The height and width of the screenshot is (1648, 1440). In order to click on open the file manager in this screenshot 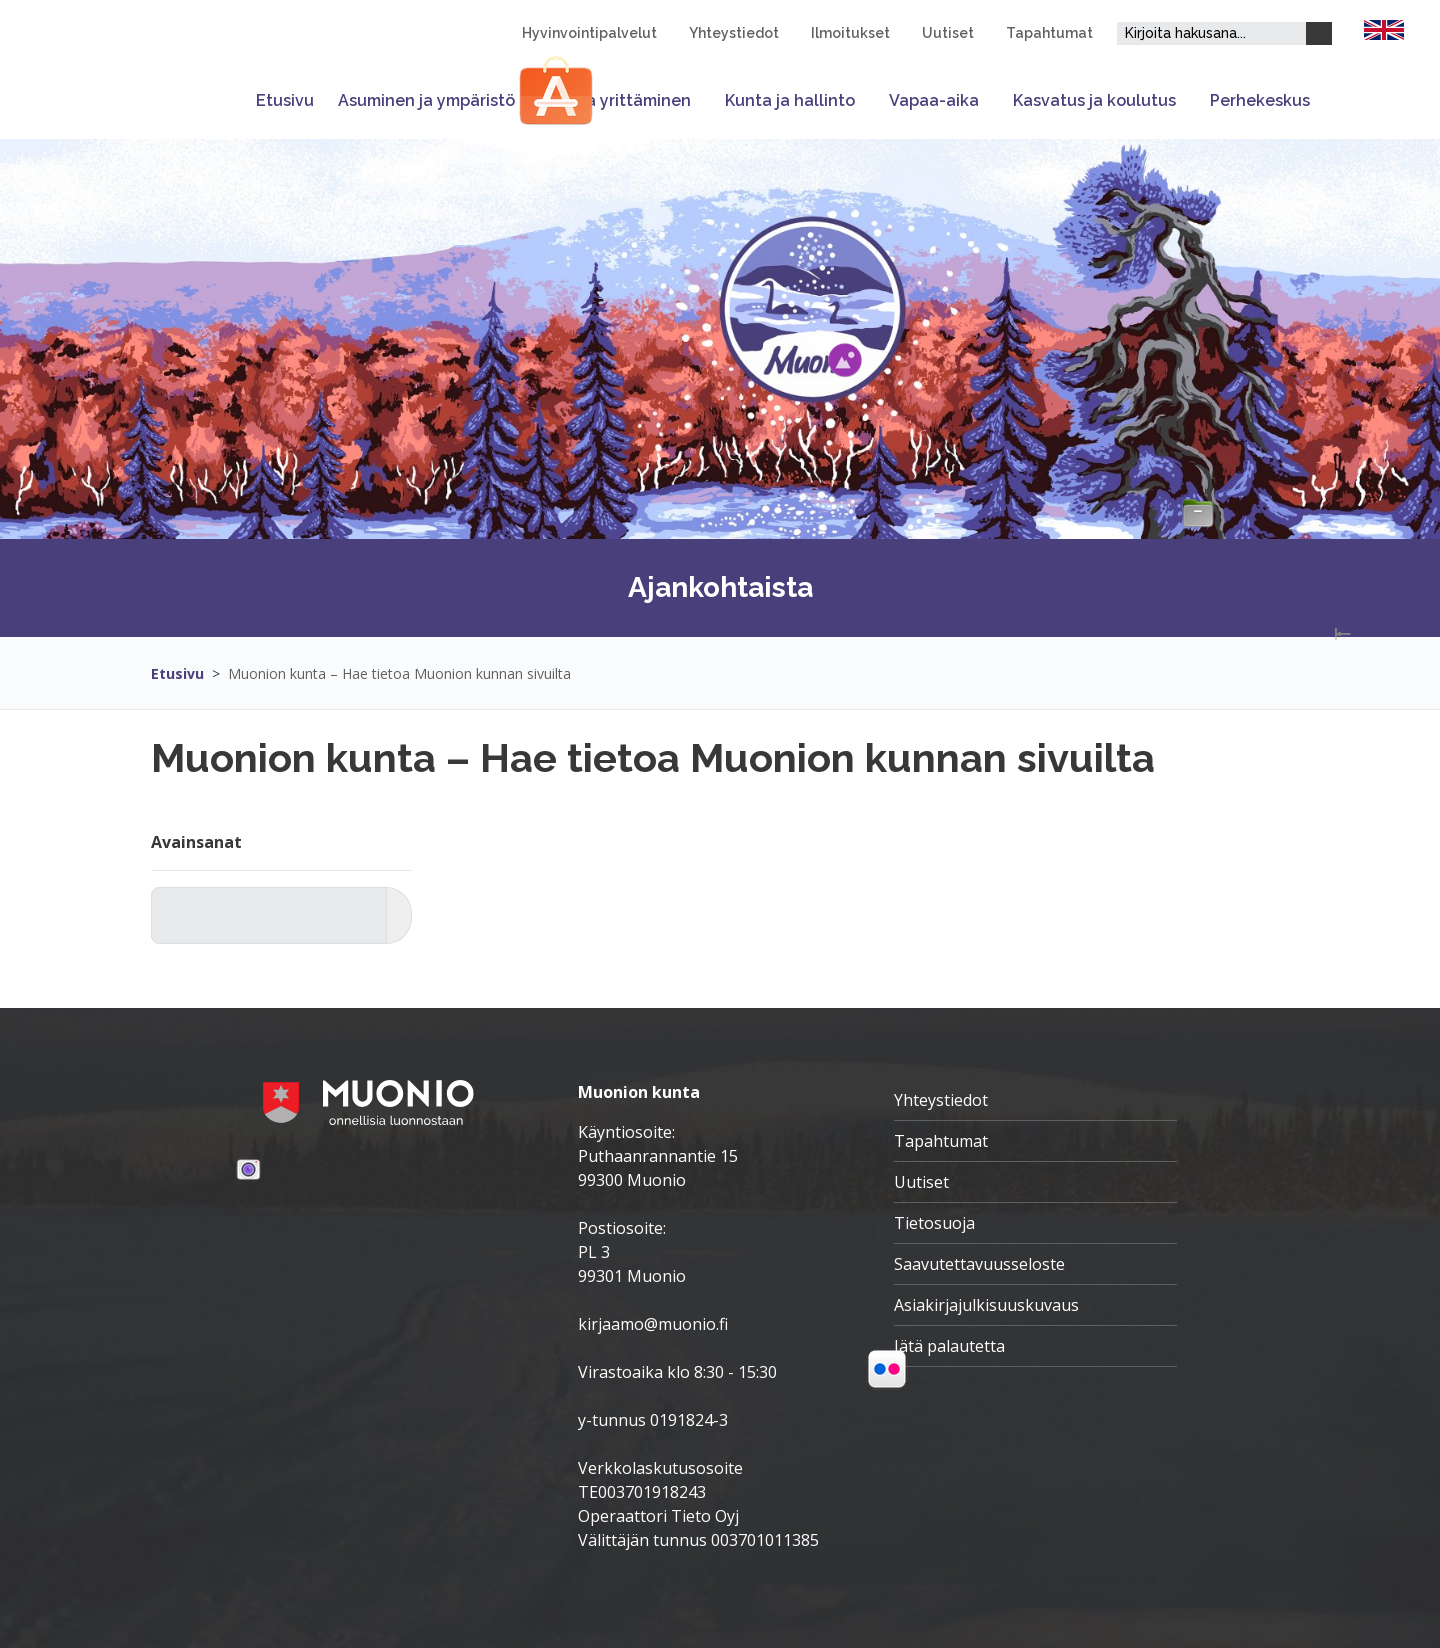, I will do `click(1198, 513)`.